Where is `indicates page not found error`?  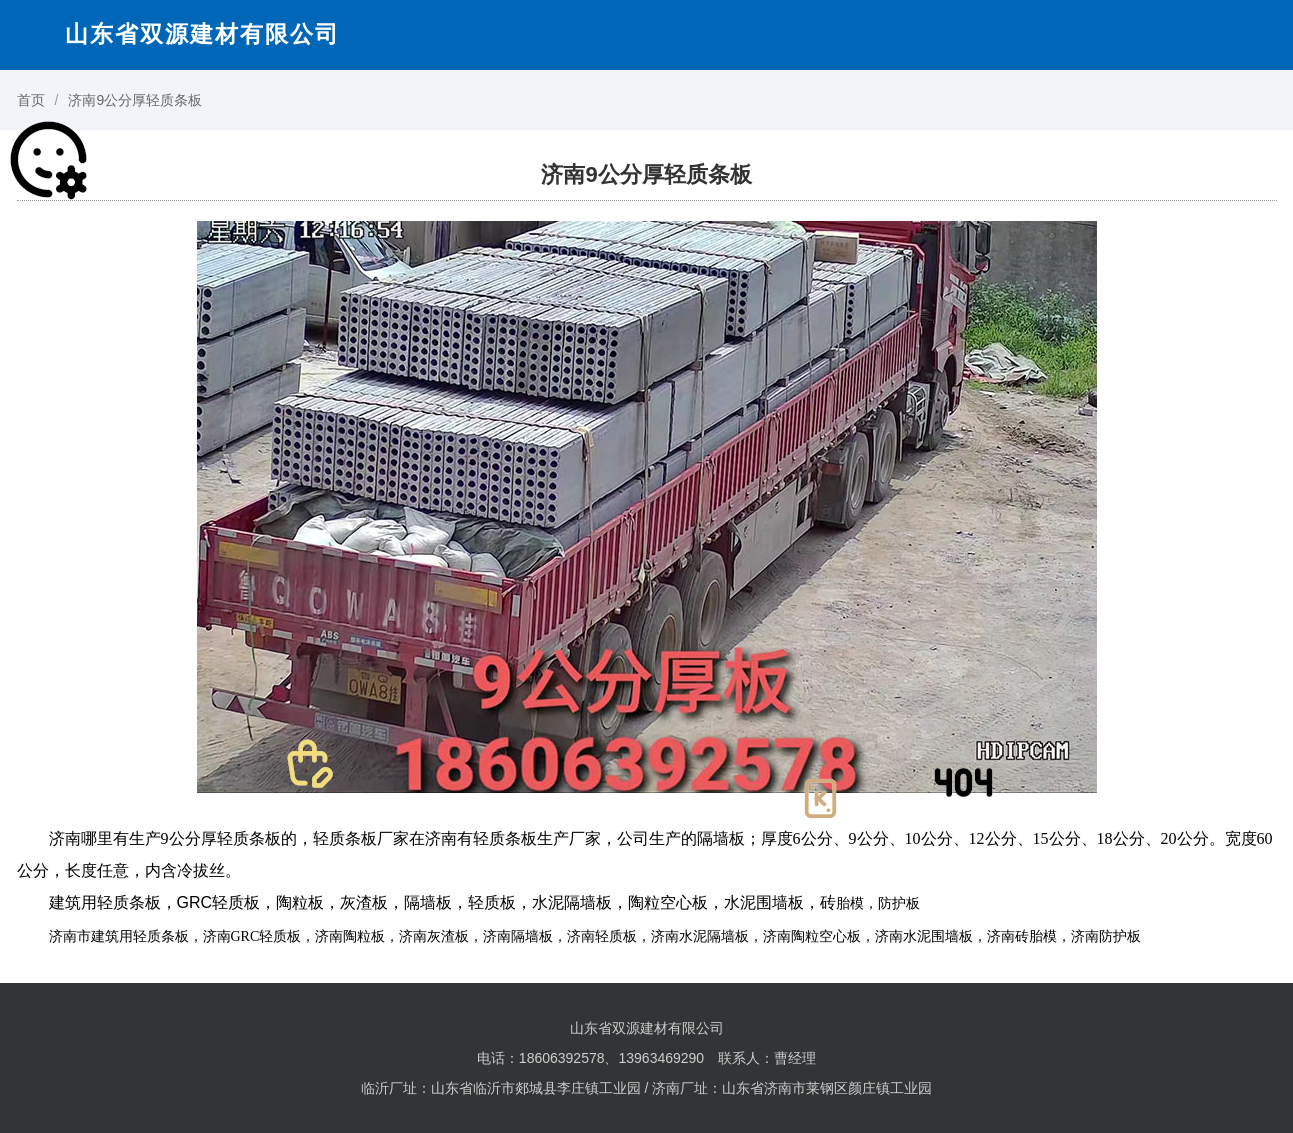 indicates page not found error is located at coordinates (963, 782).